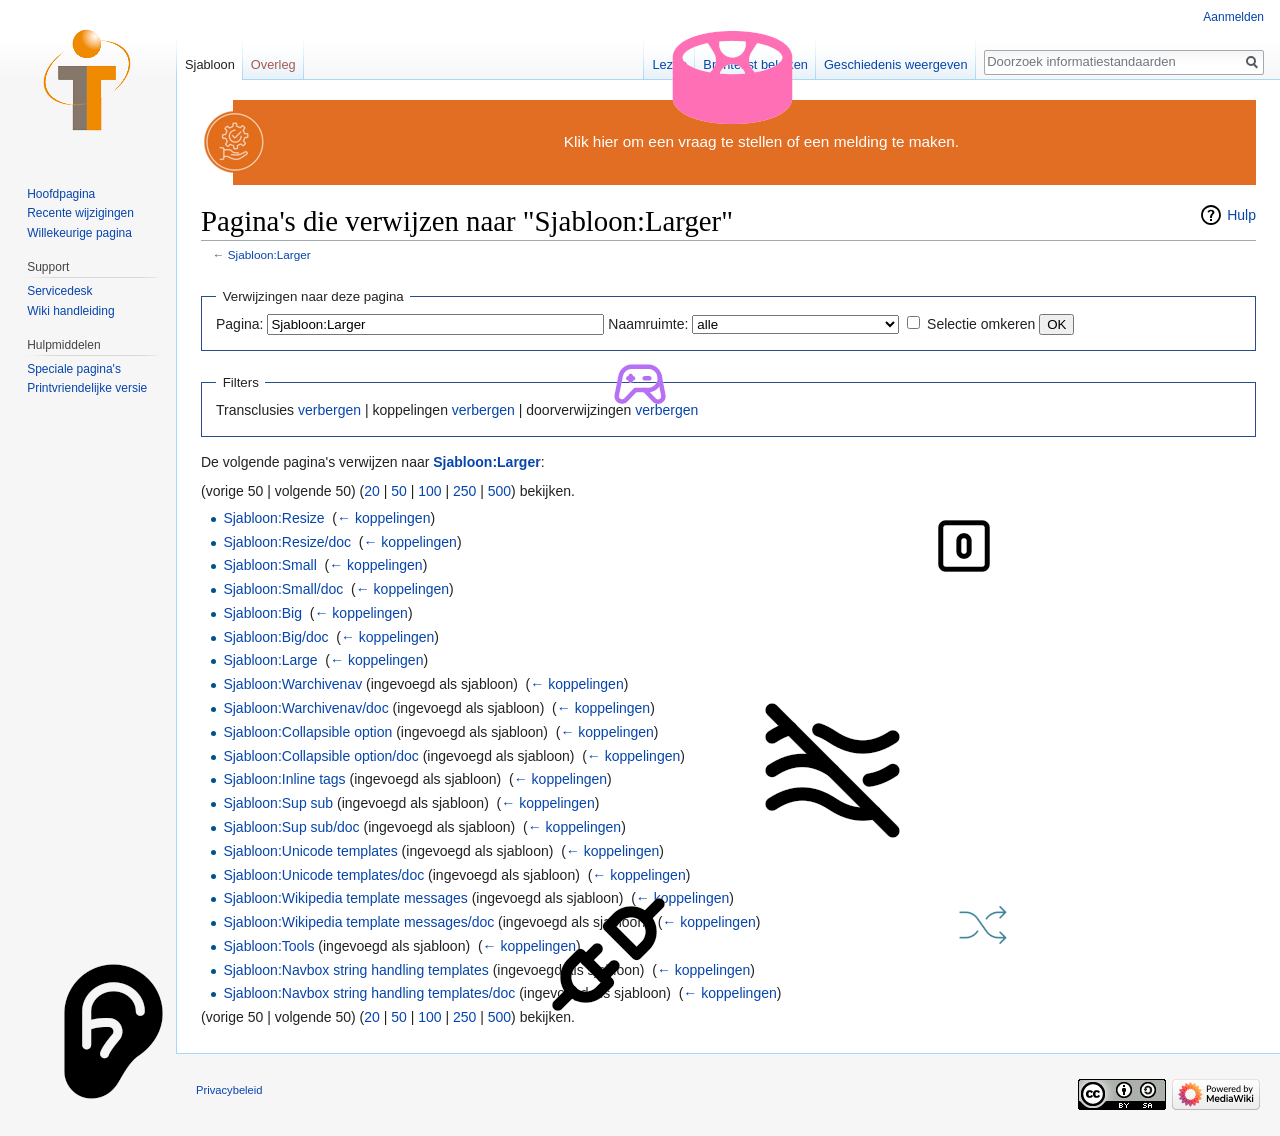 This screenshot has height=1136, width=1280. I want to click on access steel drum or percussion sounds, so click(732, 77).